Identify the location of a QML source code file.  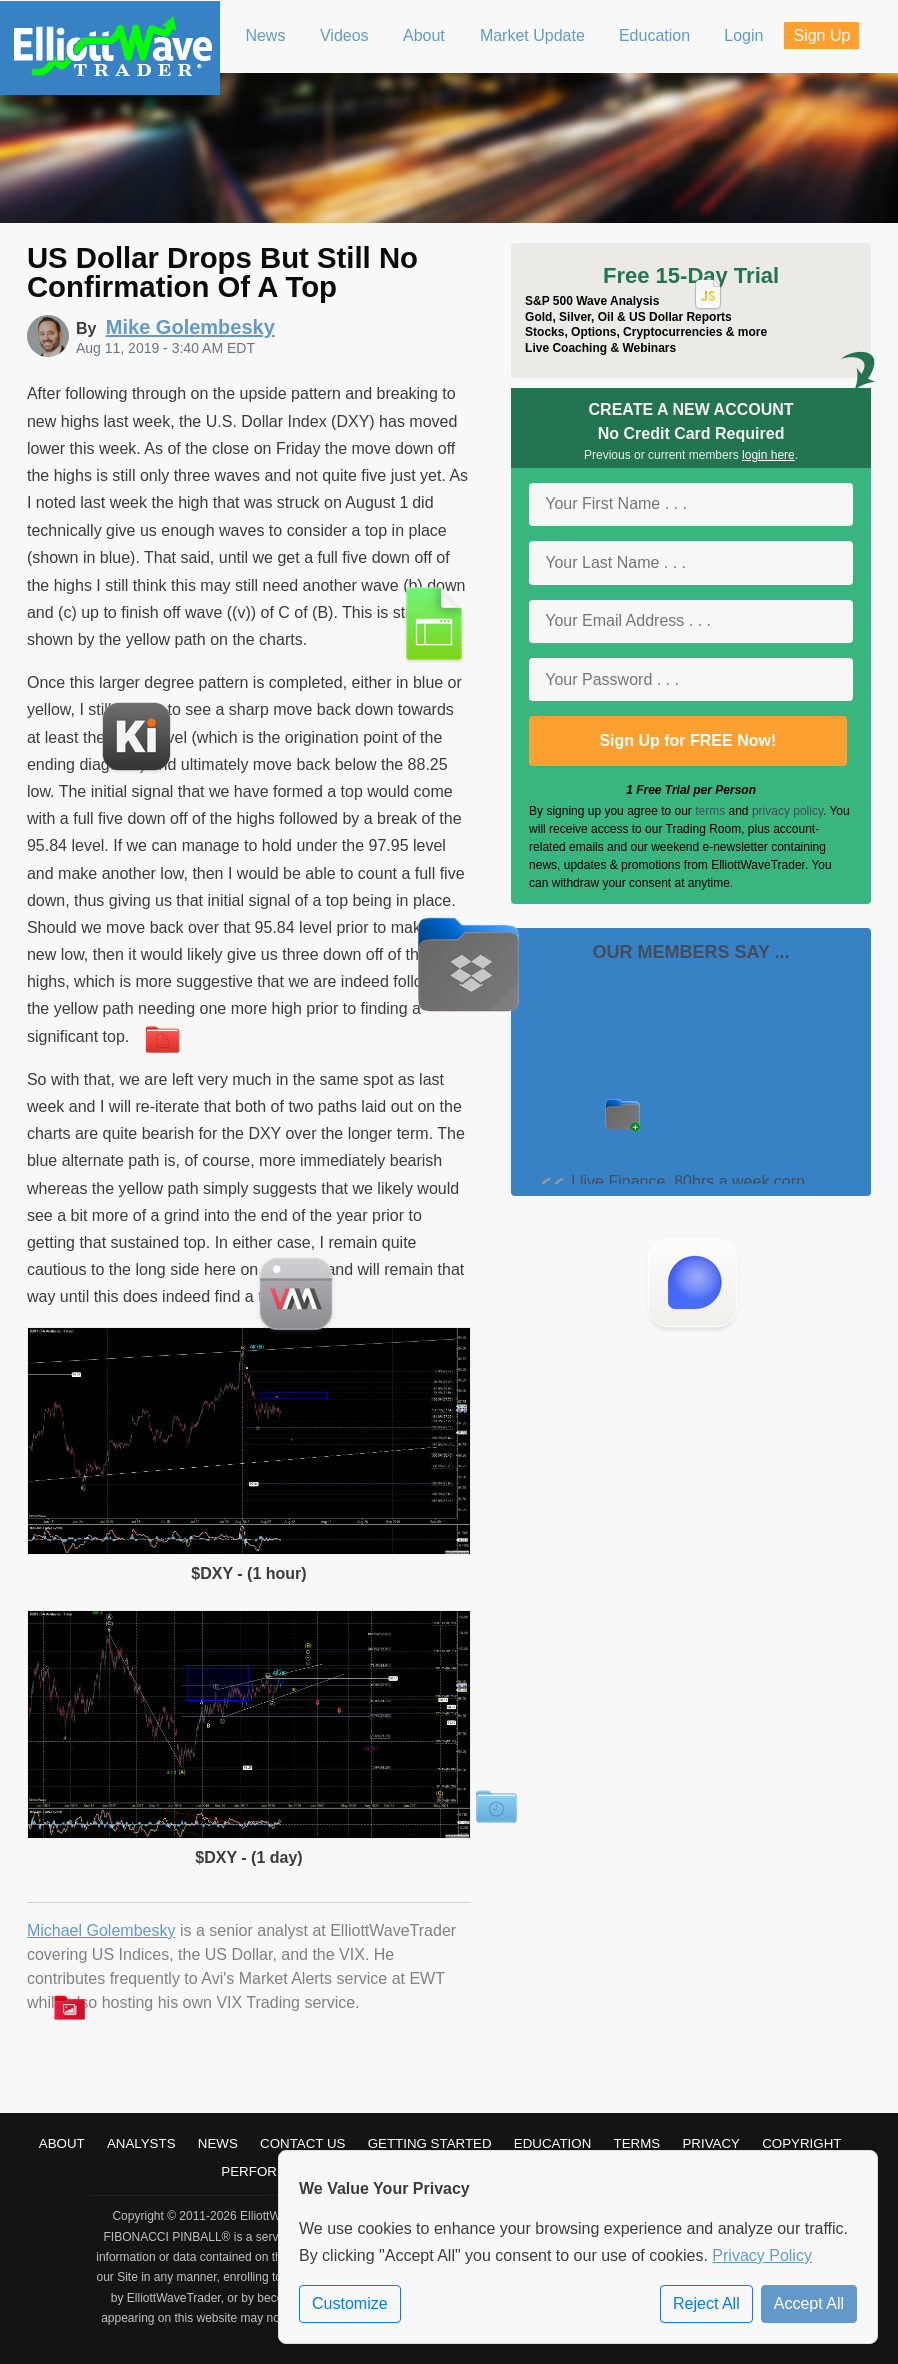
(434, 625).